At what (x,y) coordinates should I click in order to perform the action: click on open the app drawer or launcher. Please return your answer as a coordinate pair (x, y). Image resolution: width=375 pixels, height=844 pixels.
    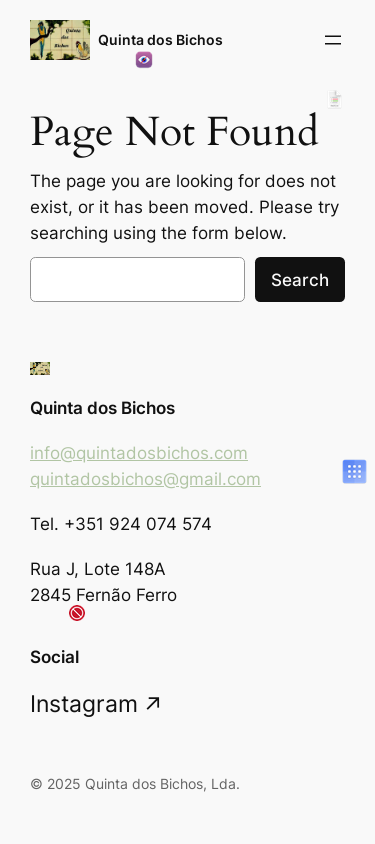
    Looking at the image, I should click on (354, 471).